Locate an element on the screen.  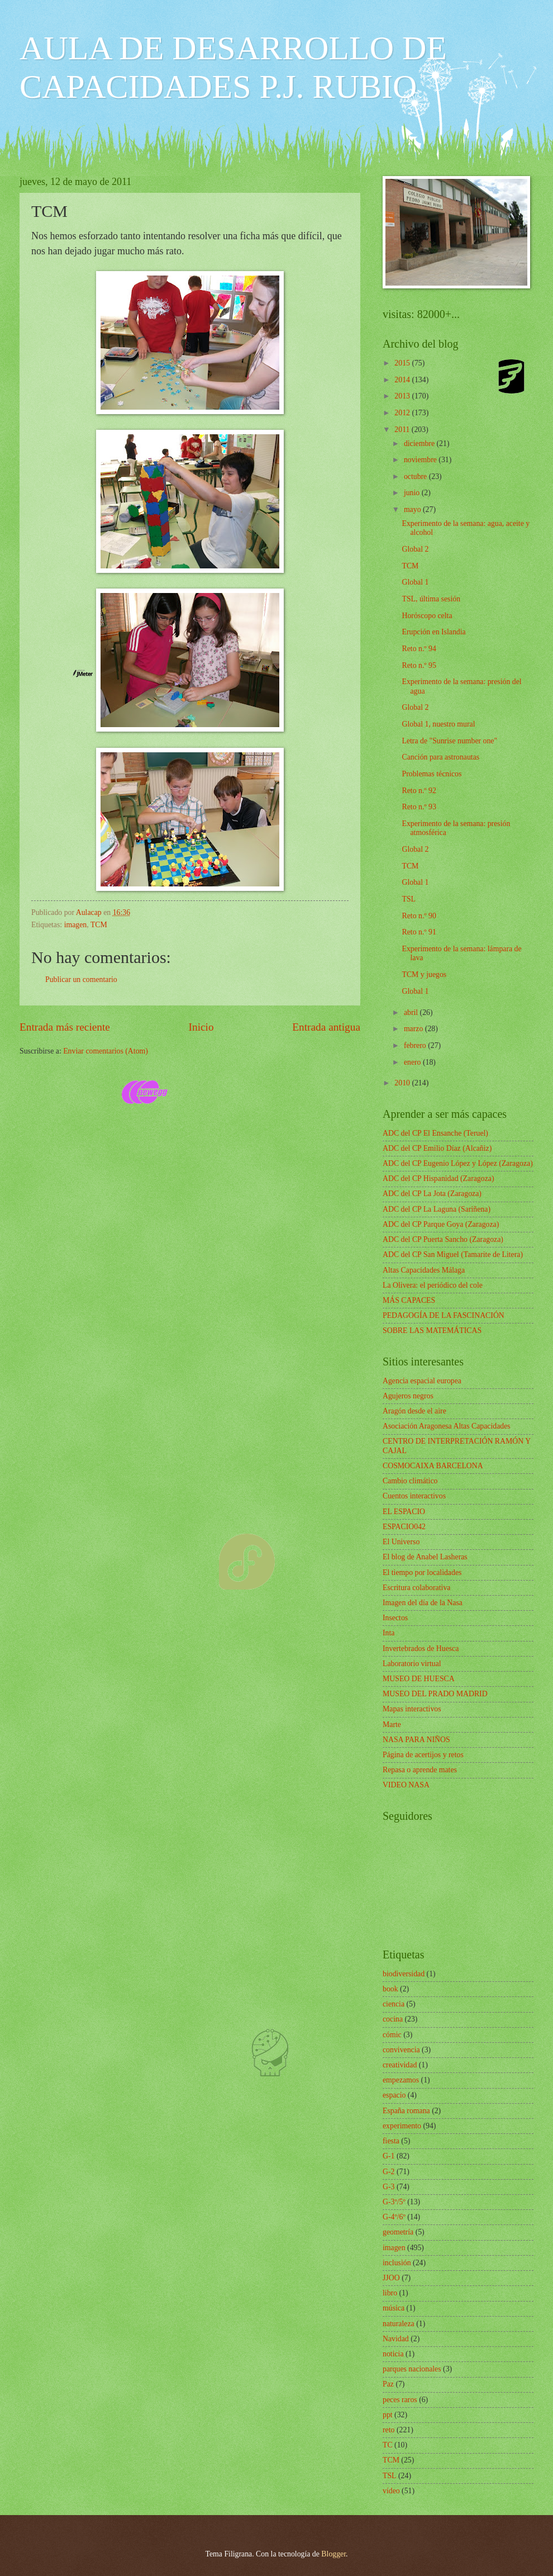
flyway database migration tool logo is located at coordinates (511, 376).